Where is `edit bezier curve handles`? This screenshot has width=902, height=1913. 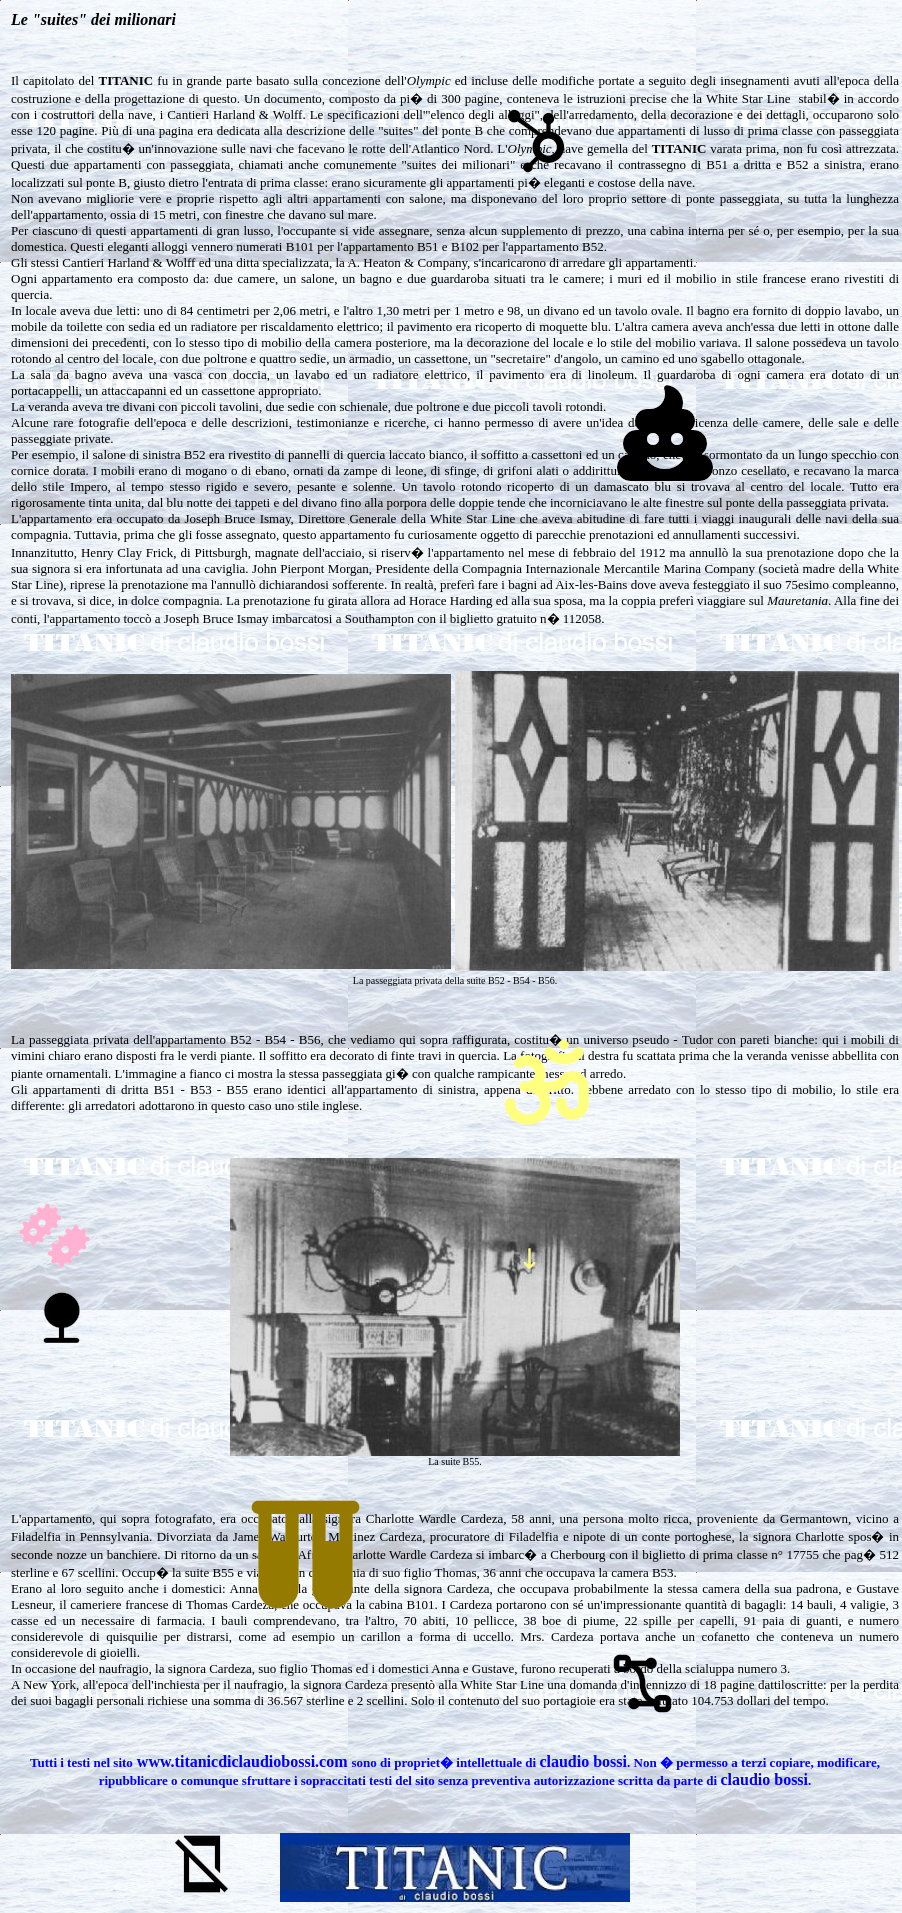
edit bezier curve handles is located at coordinates (642, 1683).